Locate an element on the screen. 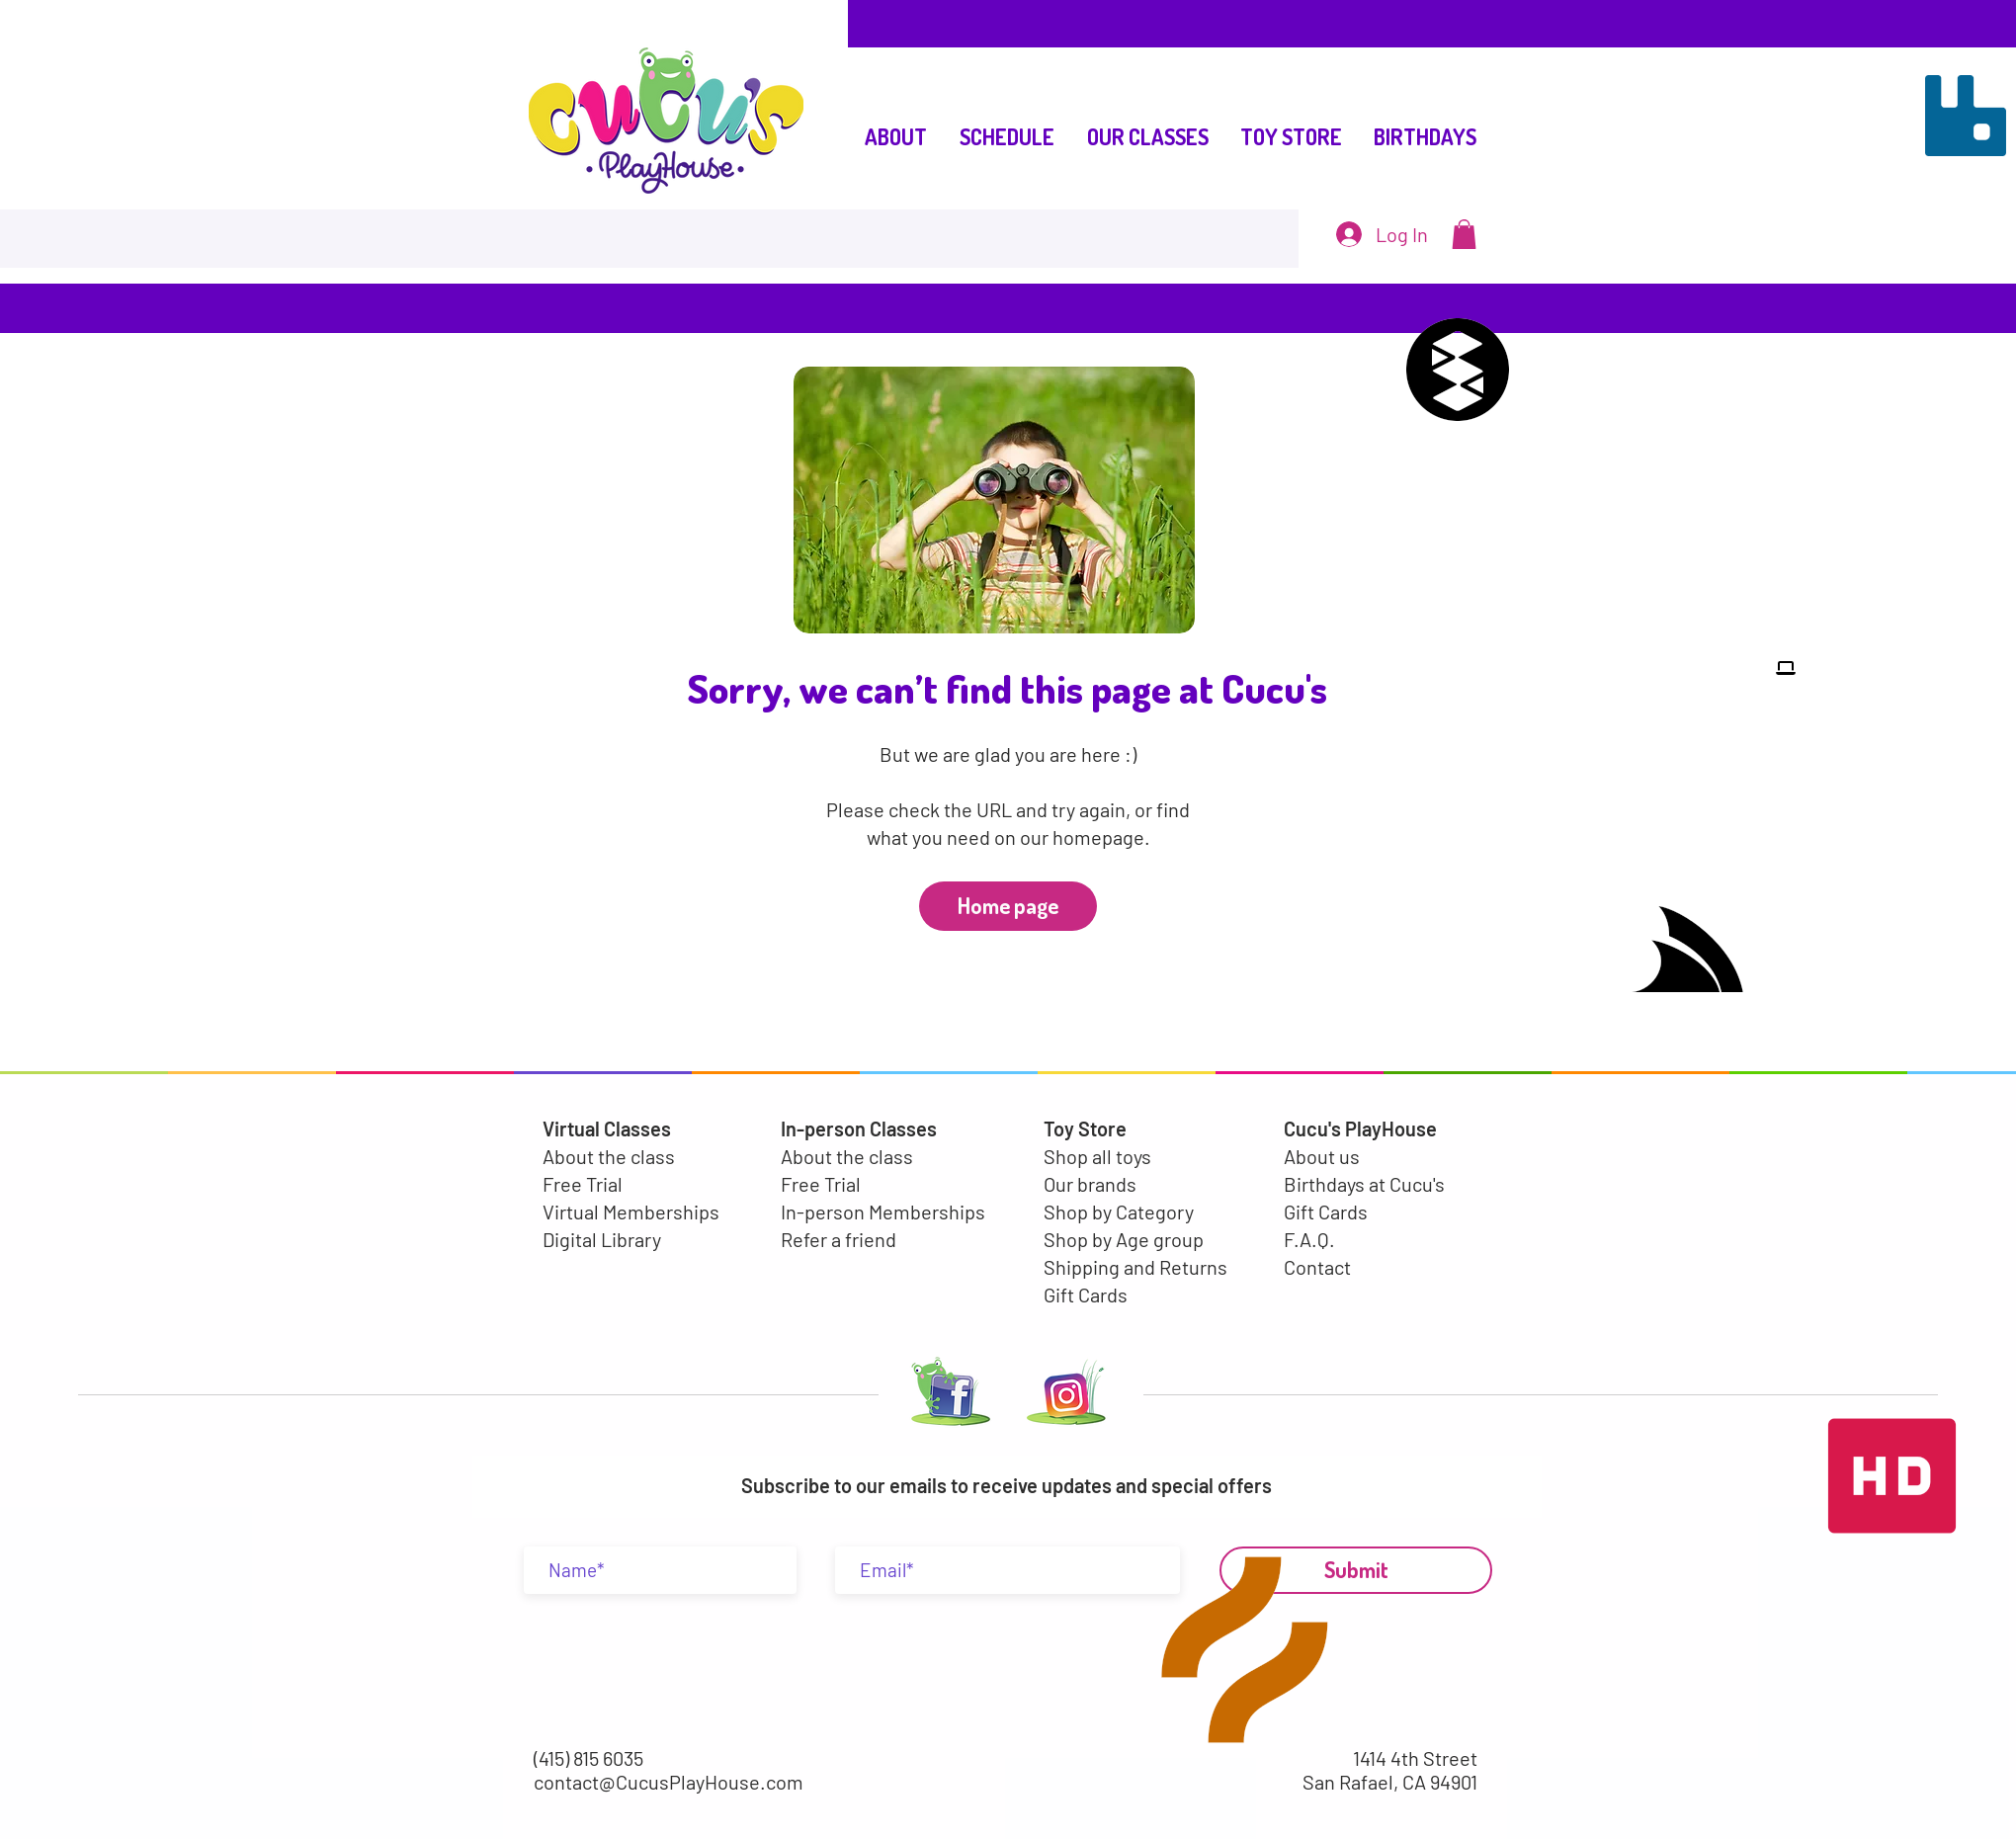 The width and height of the screenshot is (2016, 1839). hotjar analytics and feedback tool logo is located at coordinates (1242, 1649).